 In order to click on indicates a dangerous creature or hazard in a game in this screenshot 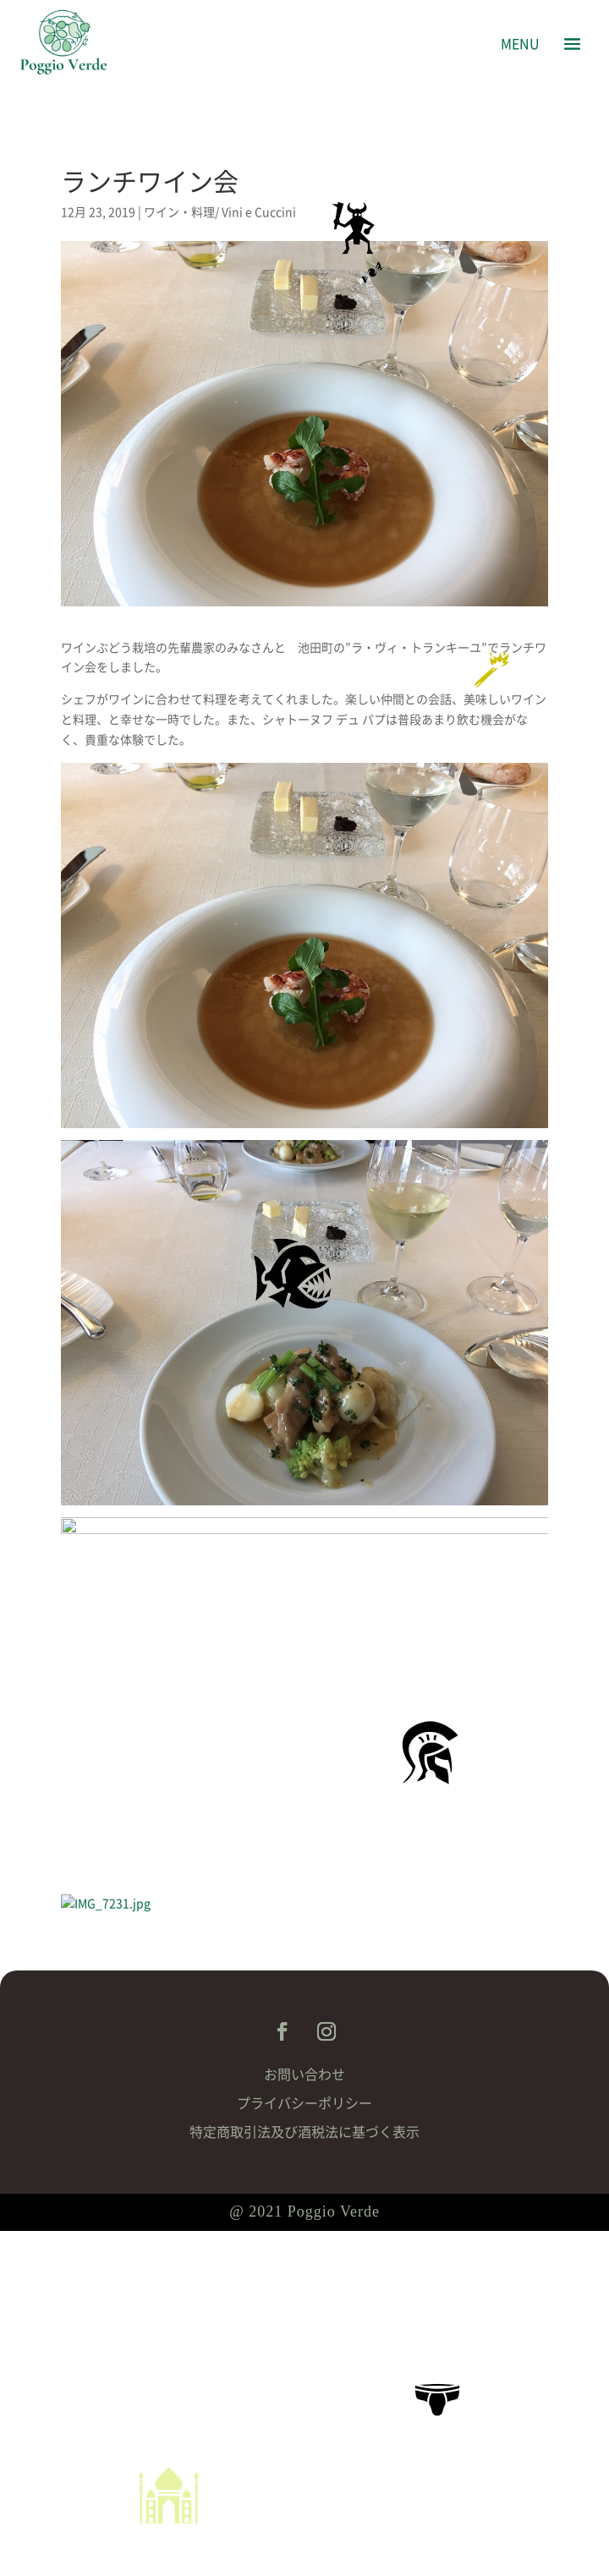, I will do `click(293, 1274)`.